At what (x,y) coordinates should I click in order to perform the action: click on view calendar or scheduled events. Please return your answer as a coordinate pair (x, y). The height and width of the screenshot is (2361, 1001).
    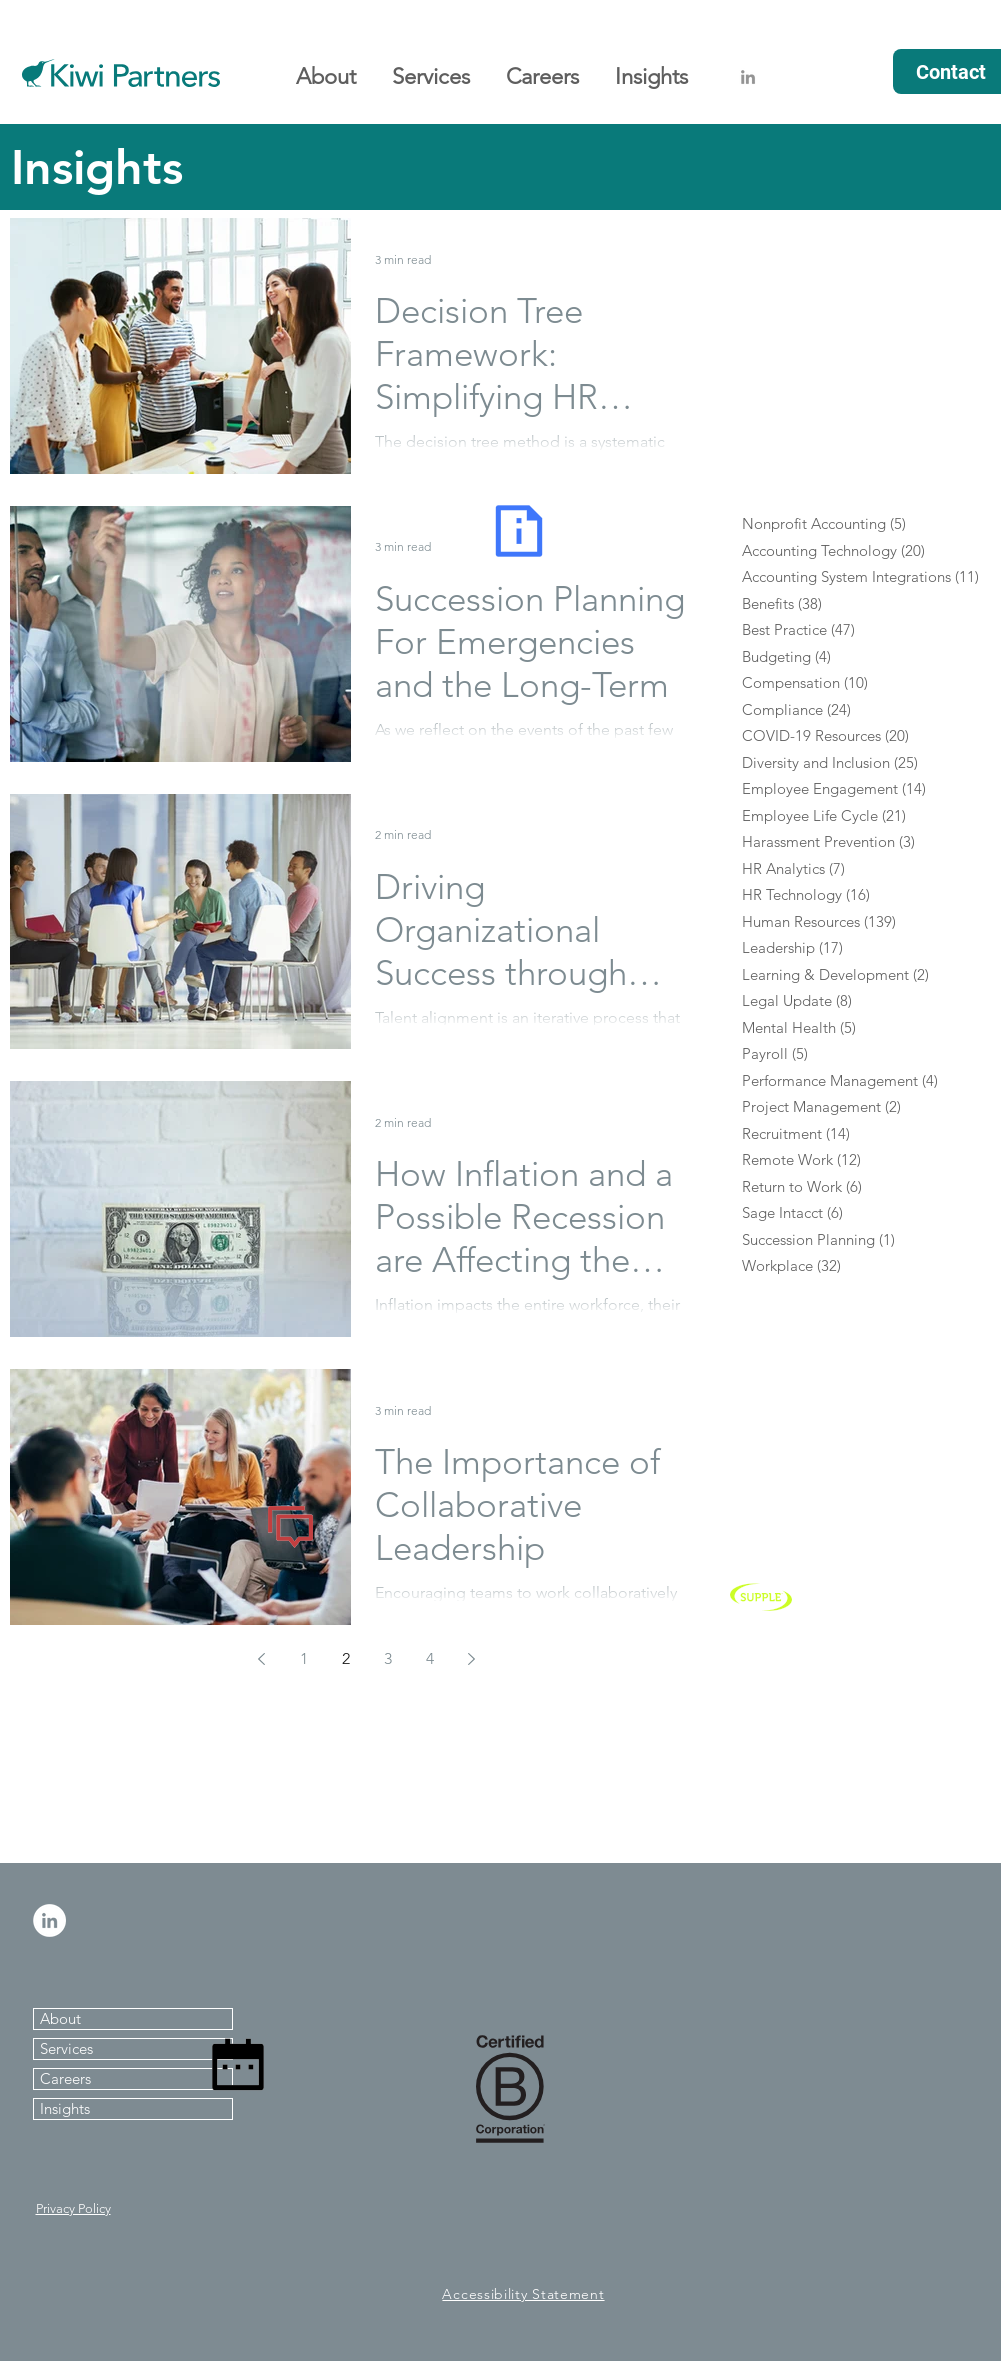
    Looking at the image, I should click on (238, 2067).